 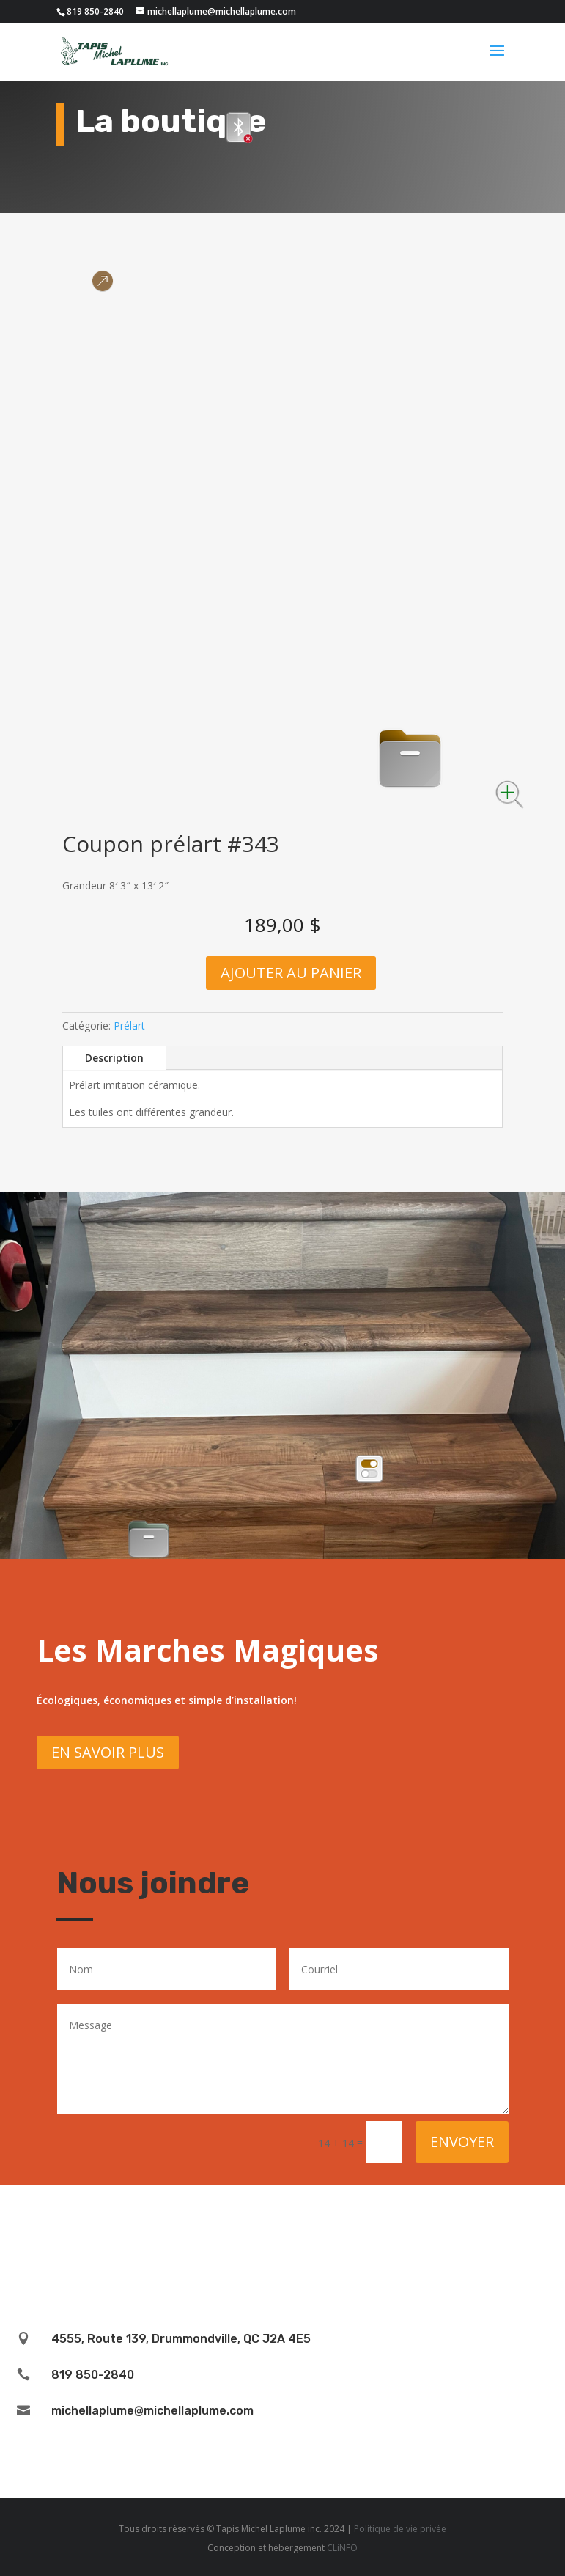 I want to click on bluetooth is currently disabled, so click(x=238, y=127).